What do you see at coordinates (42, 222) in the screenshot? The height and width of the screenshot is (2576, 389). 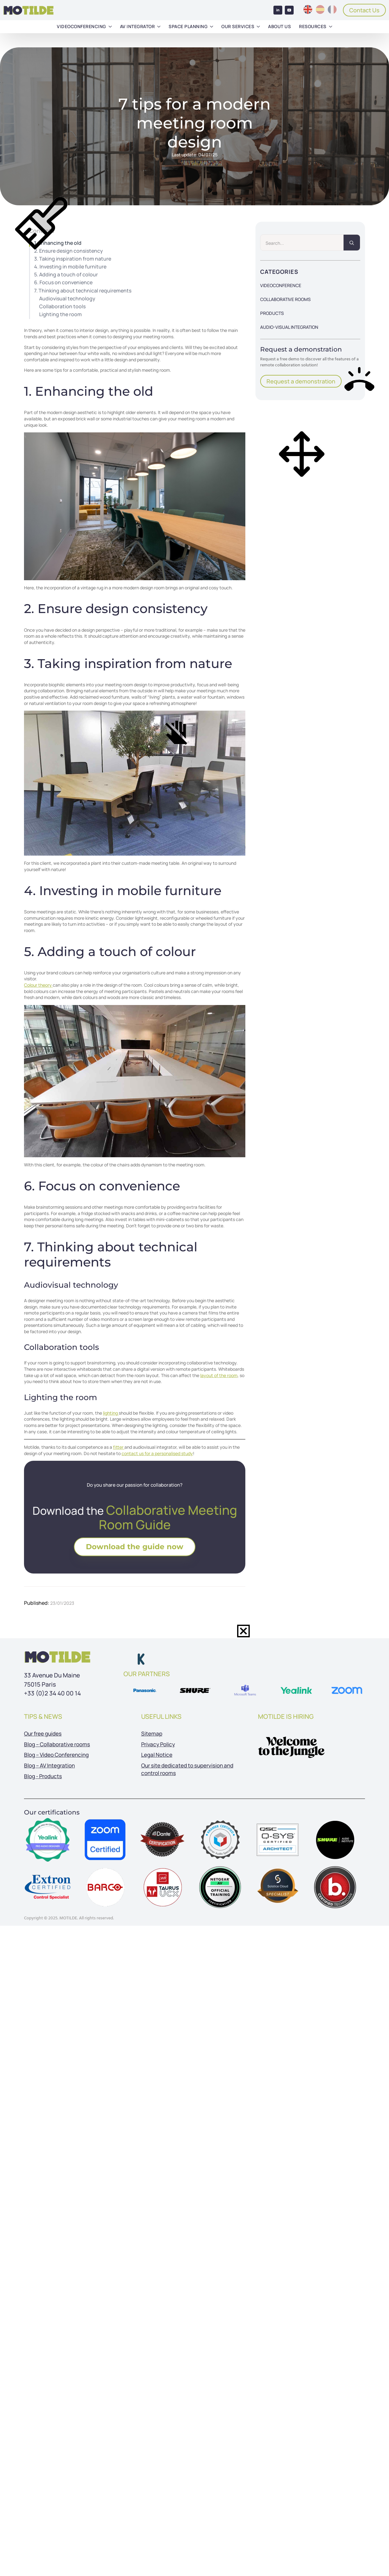 I see `access painting or drawing tools` at bounding box center [42, 222].